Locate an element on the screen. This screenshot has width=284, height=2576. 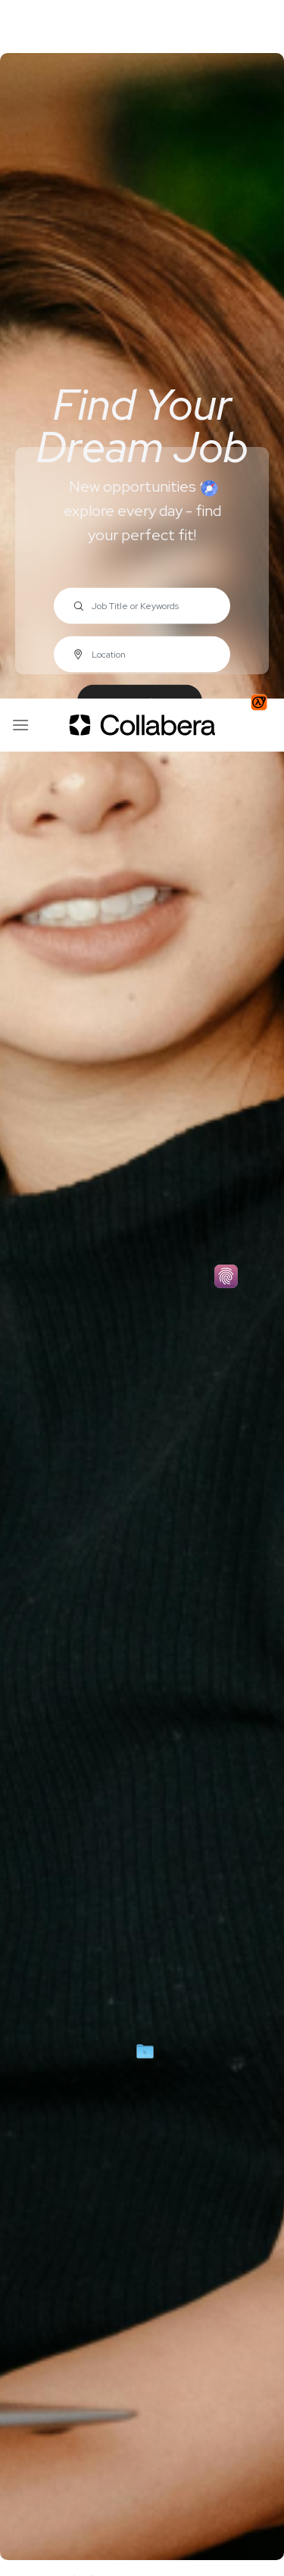
open the web browser application is located at coordinates (209, 488).